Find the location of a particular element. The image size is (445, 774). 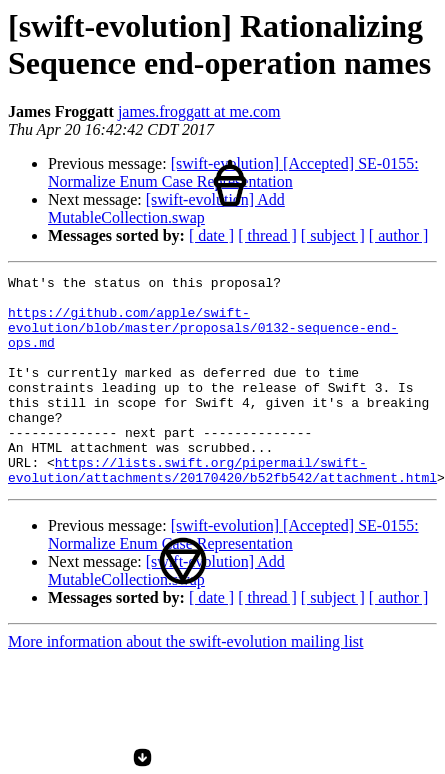

download file or content is located at coordinates (142, 757).